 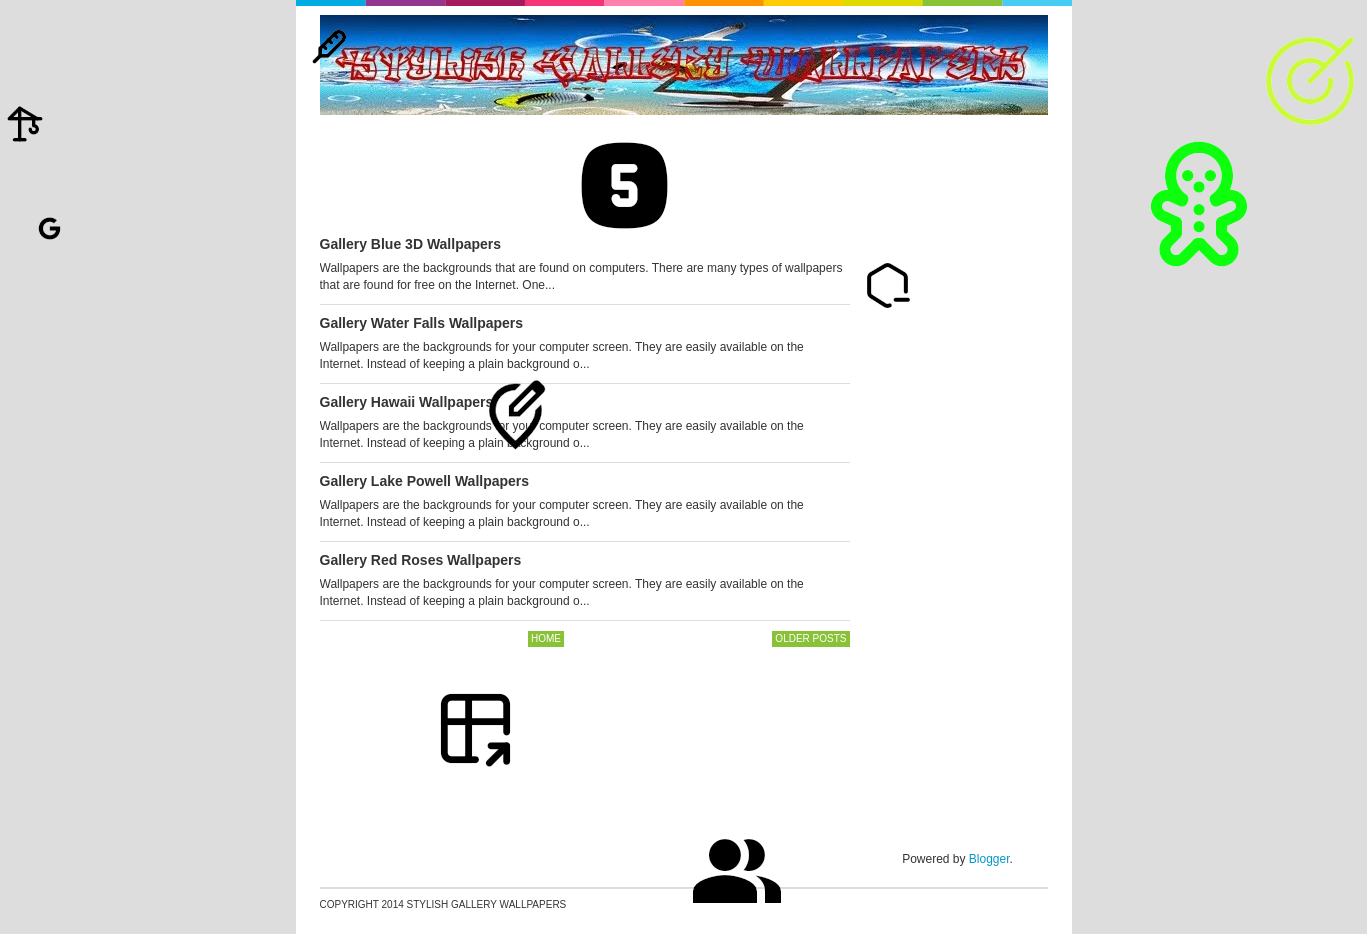 I want to click on indicates construction or building in progress, so click(x=25, y=124).